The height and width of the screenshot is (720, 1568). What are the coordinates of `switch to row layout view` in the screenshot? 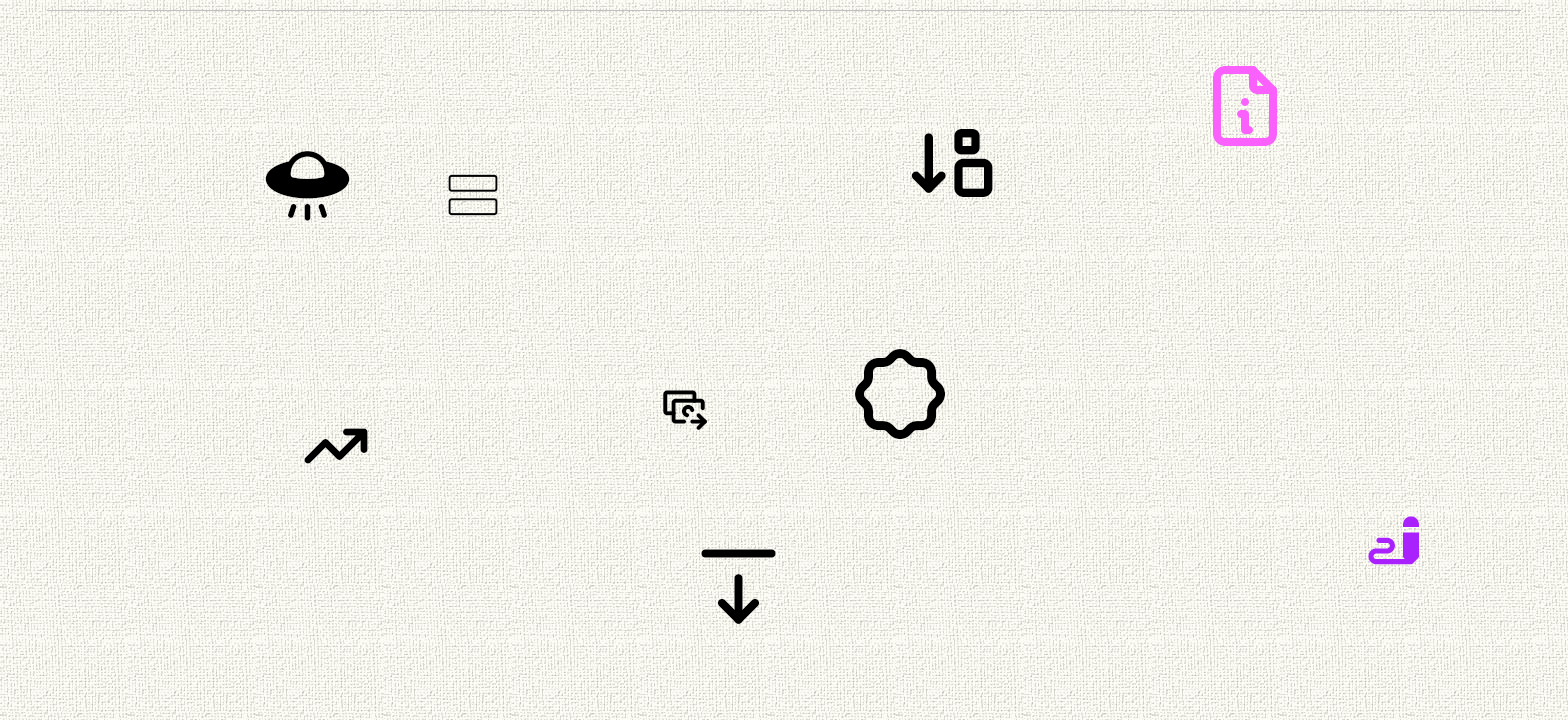 It's located at (473, 195).